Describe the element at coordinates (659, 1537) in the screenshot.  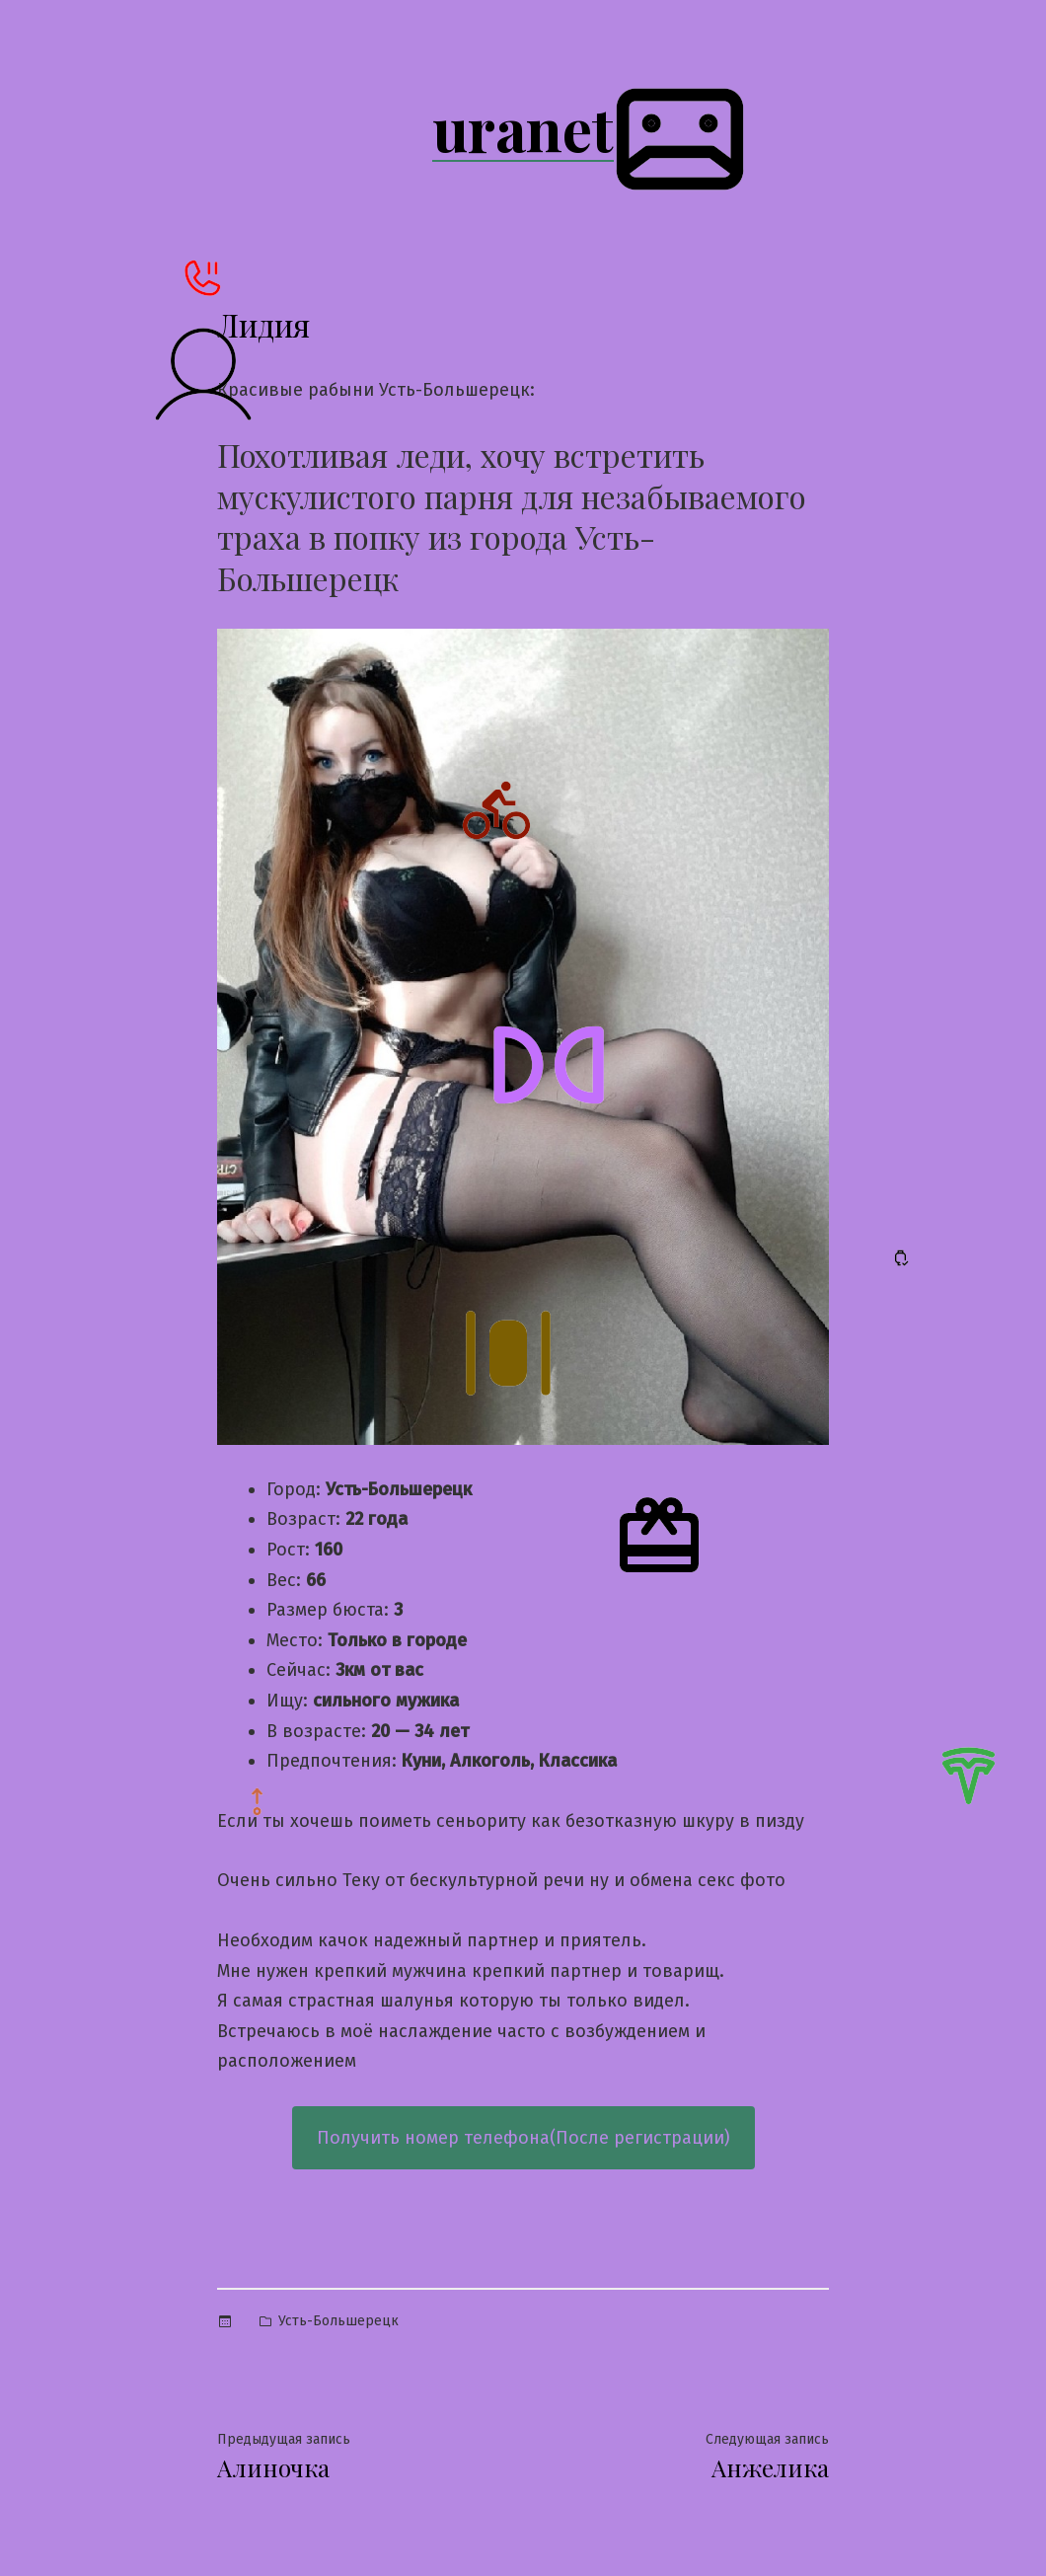
I see `redeem a gift card` at that location.